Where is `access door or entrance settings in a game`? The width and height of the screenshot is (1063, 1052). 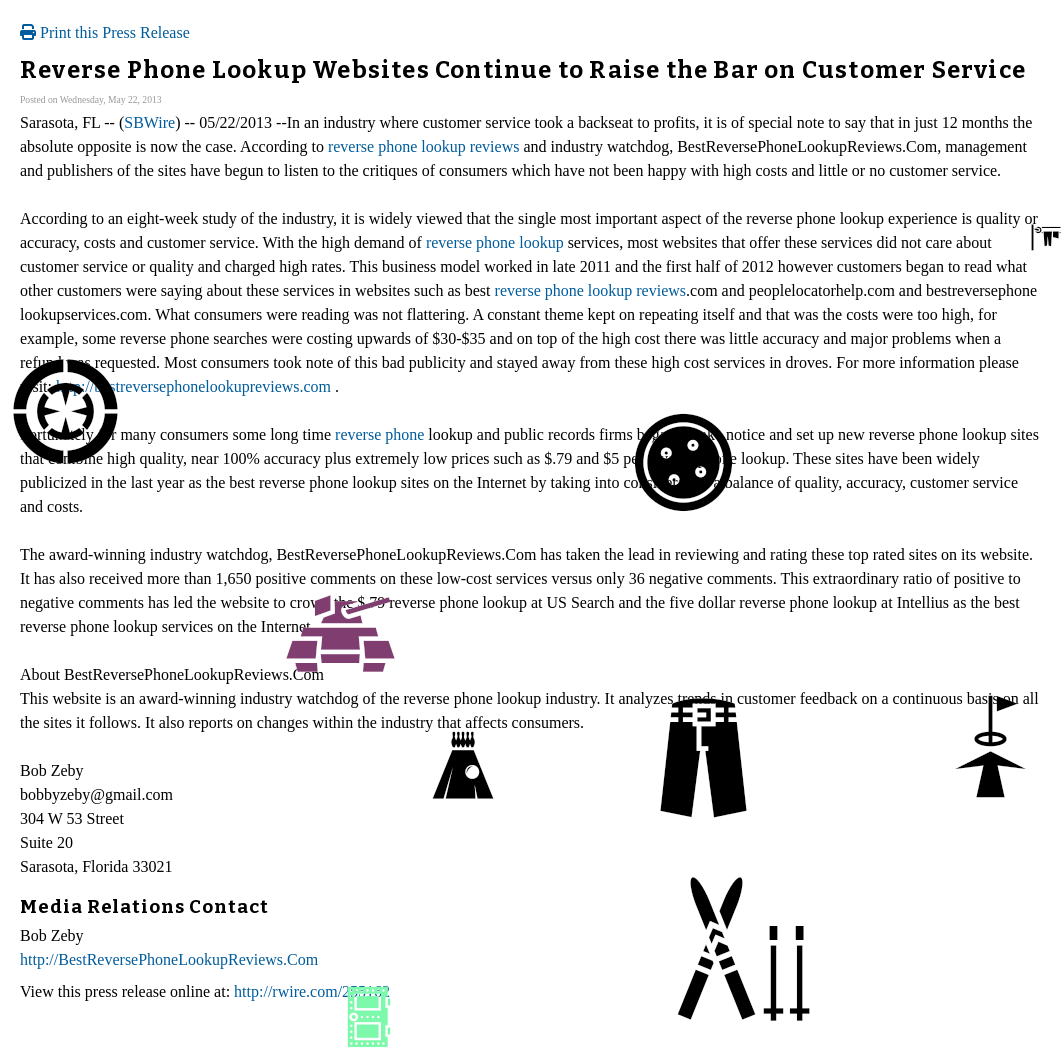
access door or entrance settings in a game is located at coordinates (369, 1017).